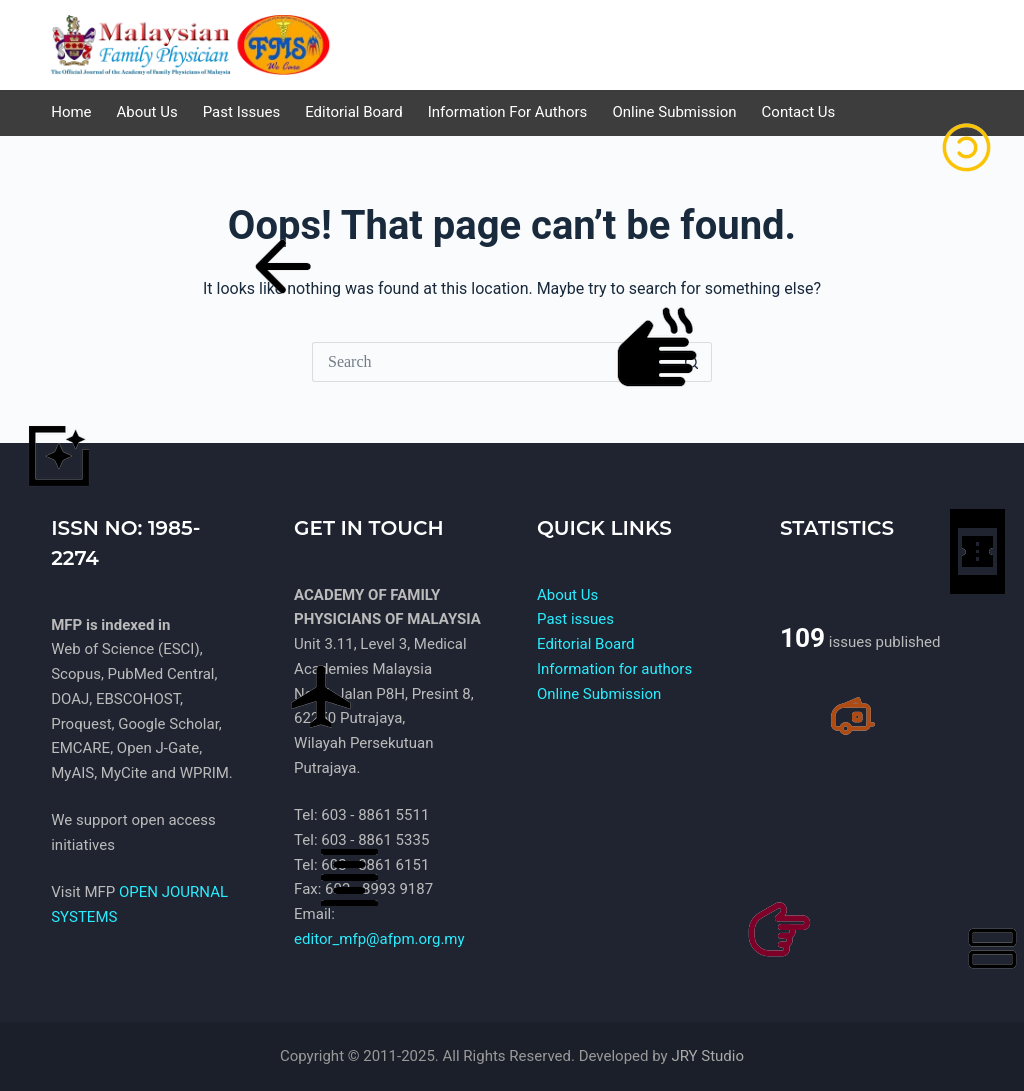 This screenshot has width=1024, height=1091. Describe the element at coordinates (282, 266) in the screenshot. I see `go back to the previous screen` at that location.